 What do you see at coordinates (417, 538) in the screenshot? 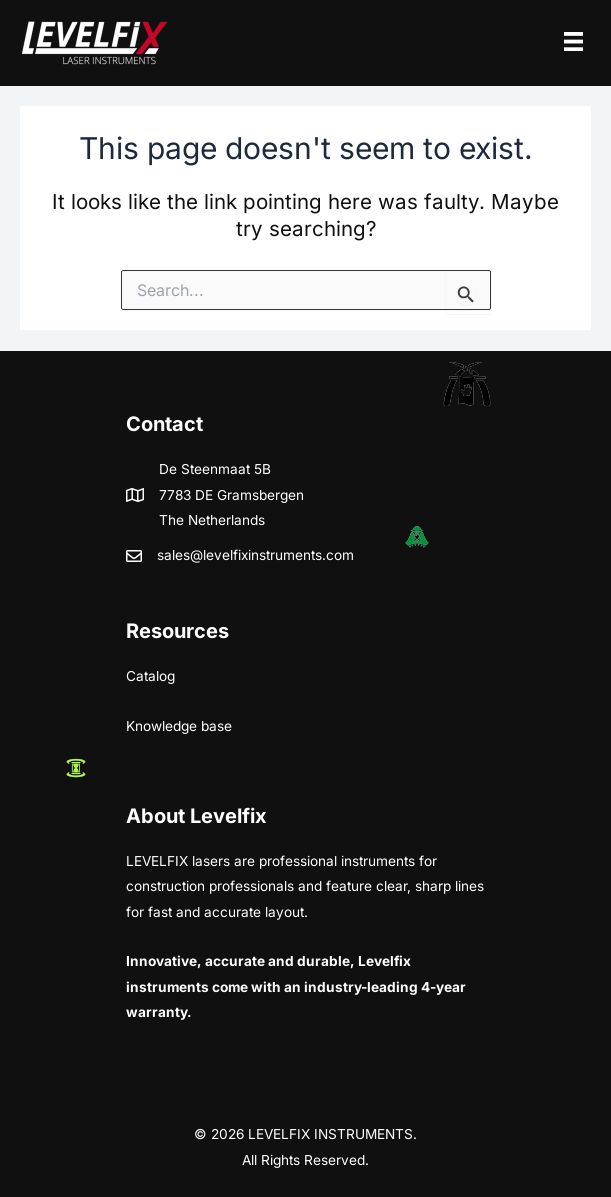
I see `select the cyclops character or creature` at bounding box center [417, 538].